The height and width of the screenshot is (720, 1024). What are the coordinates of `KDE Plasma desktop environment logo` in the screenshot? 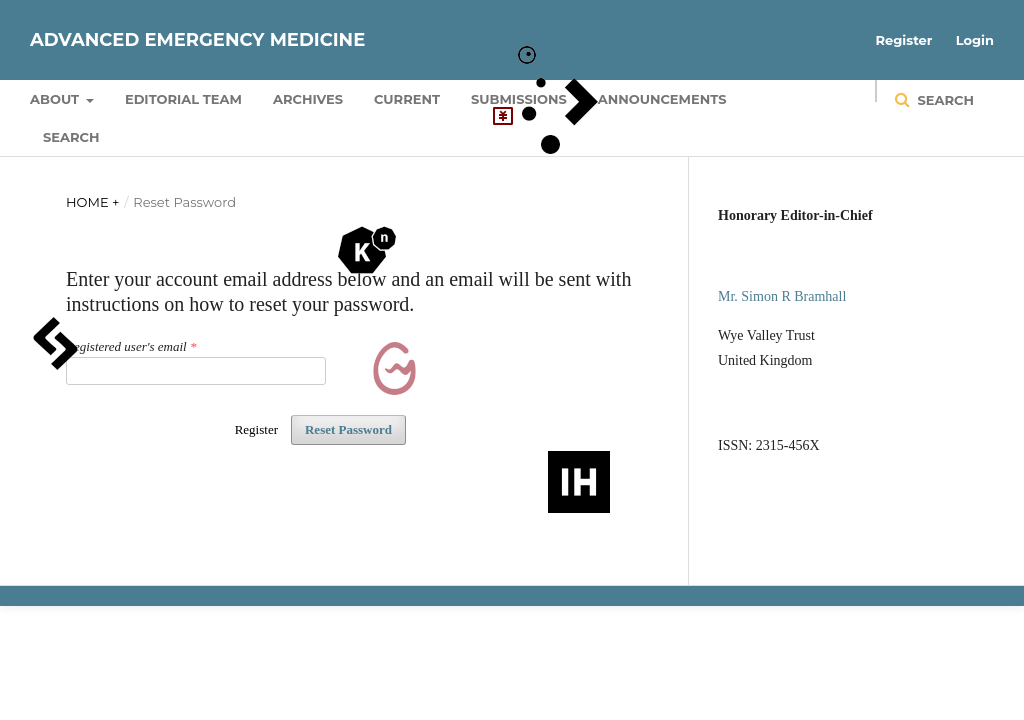 It's located at (560, 116).